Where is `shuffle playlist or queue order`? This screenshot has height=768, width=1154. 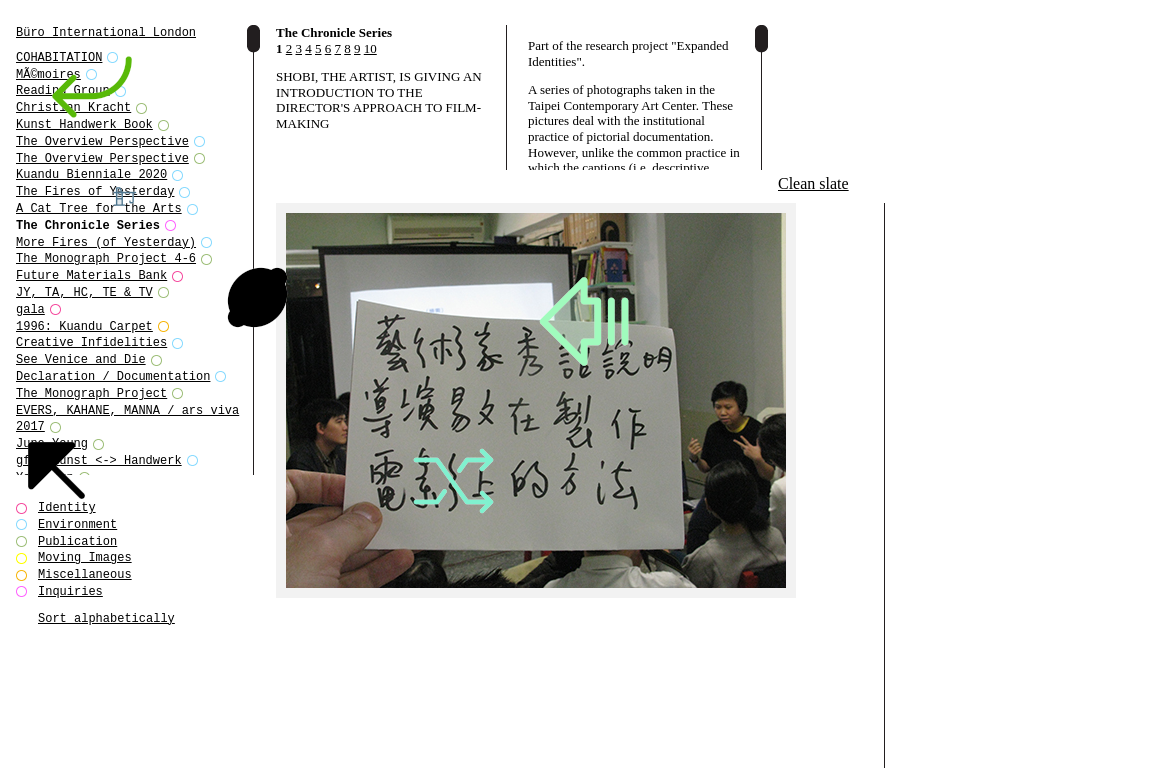 shuffle playlist or queue order is located at coordinates (452, 481).